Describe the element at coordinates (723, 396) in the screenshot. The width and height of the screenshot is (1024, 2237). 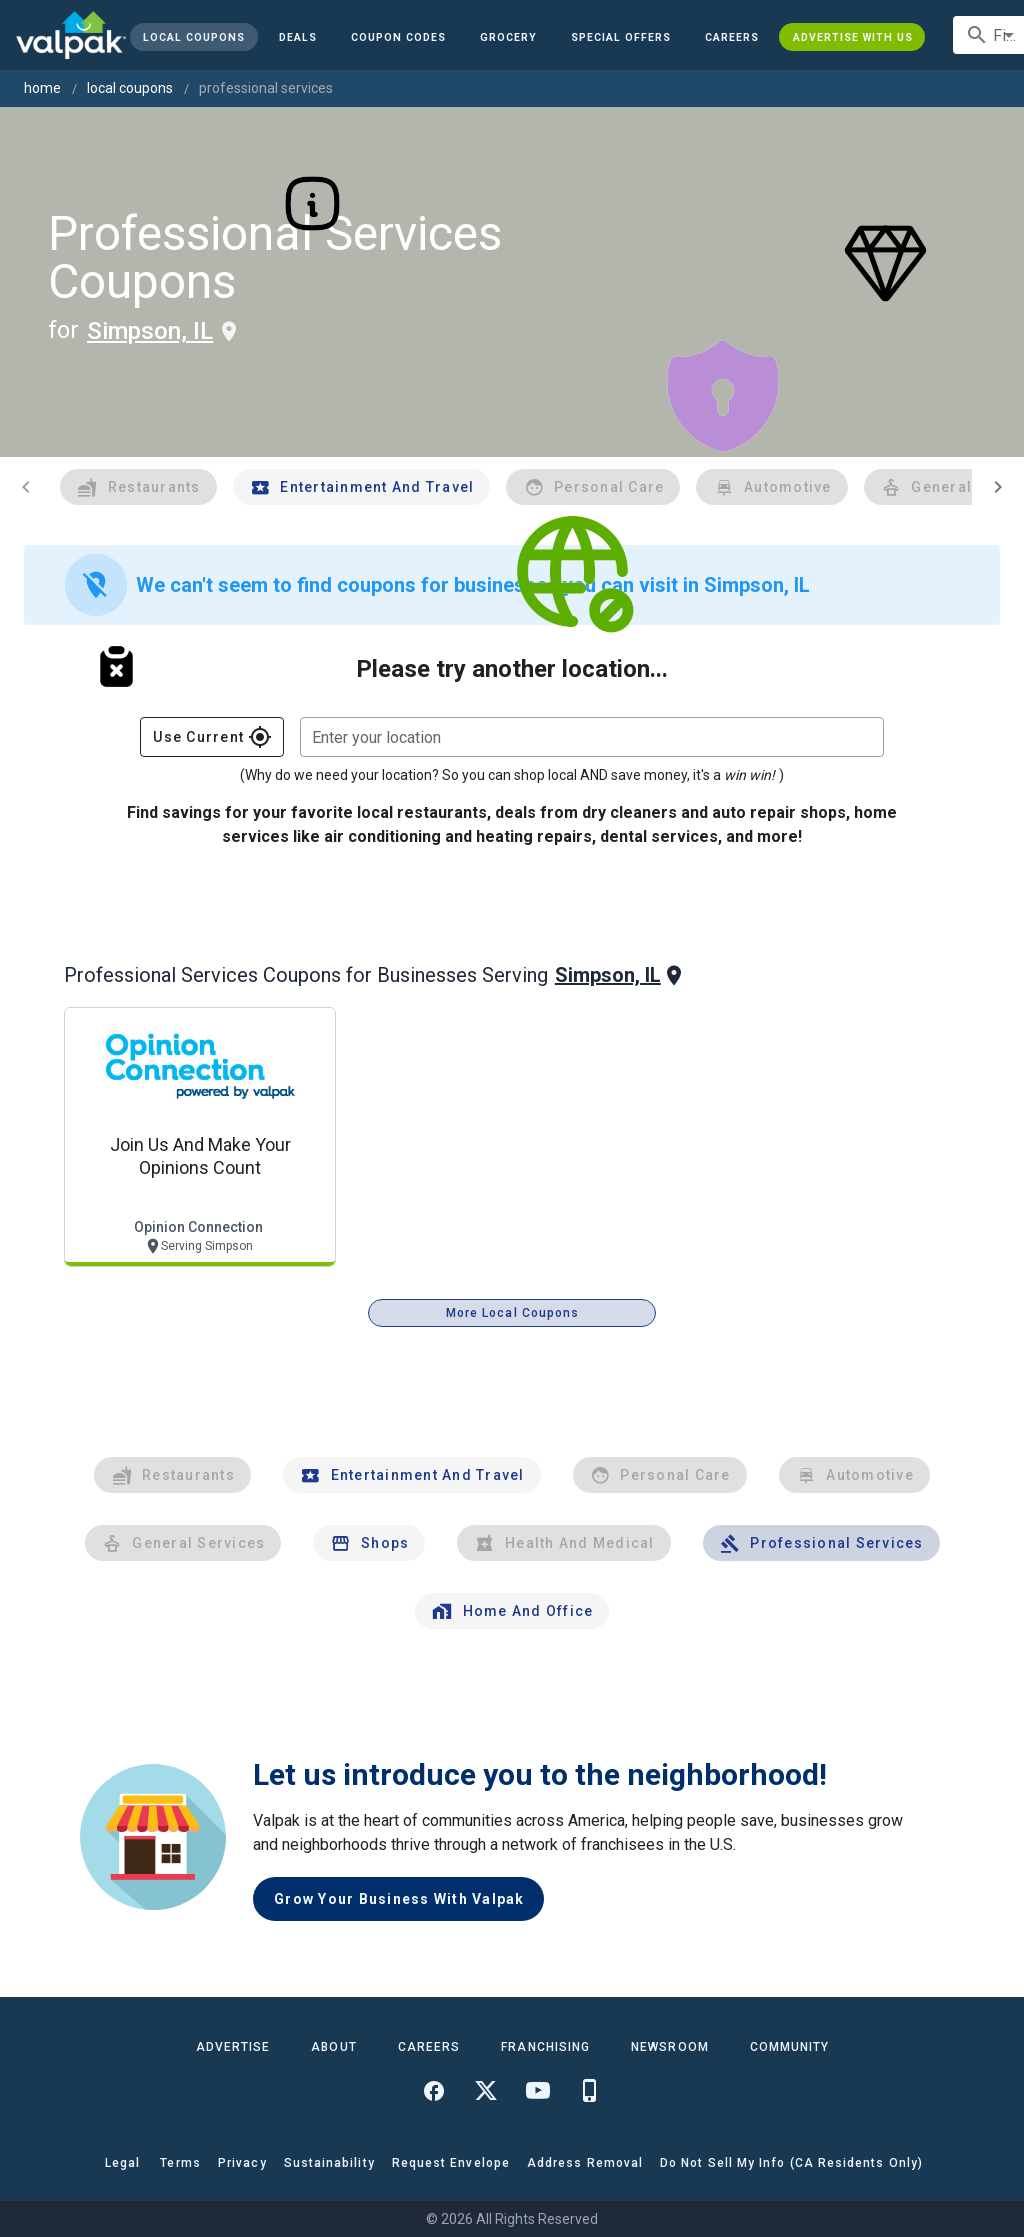
I see `access security or privacy settings` at that location.